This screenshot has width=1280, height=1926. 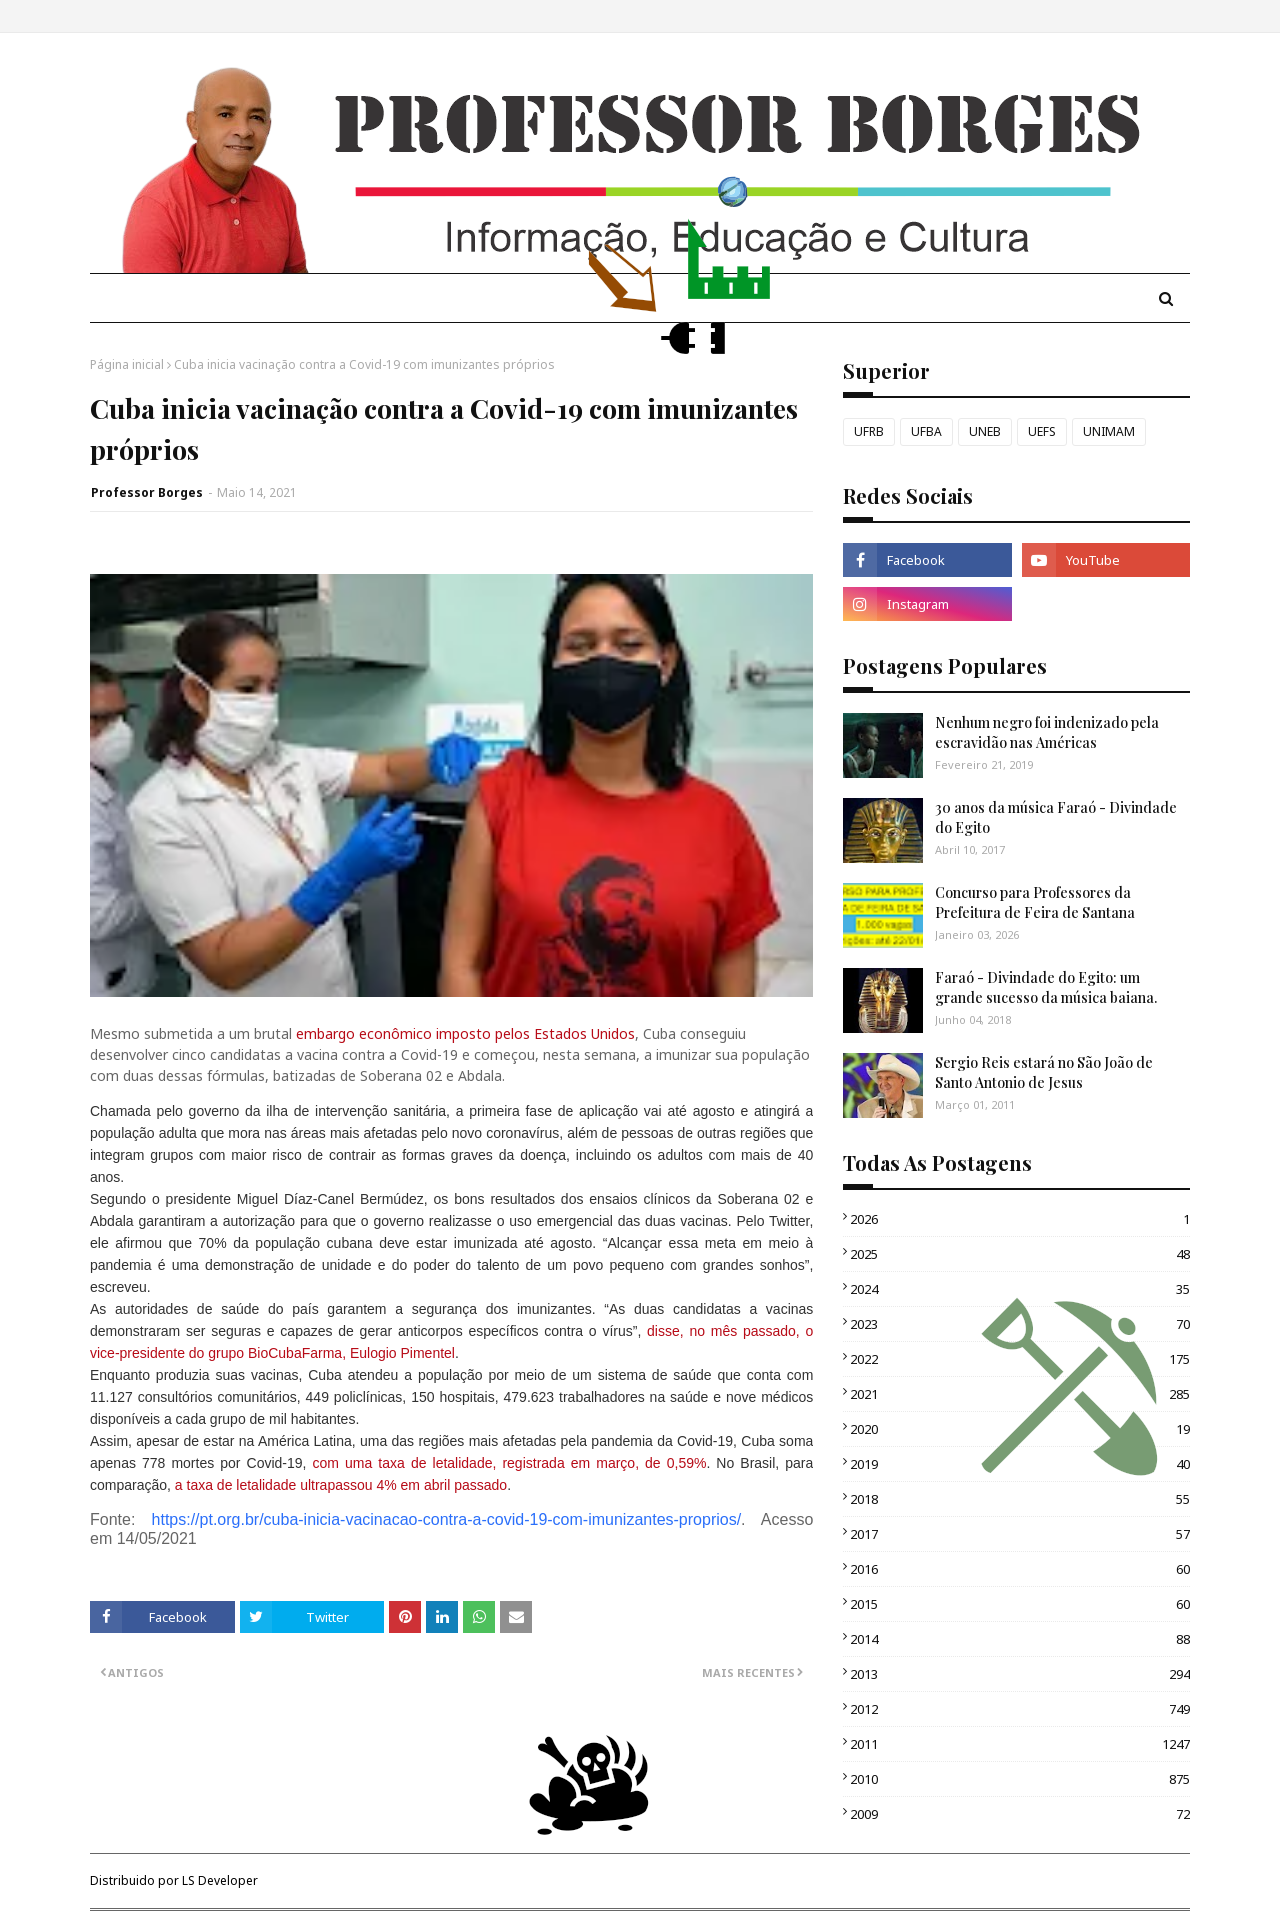 I want to click on indicates hazardous or toxic content, so click(x=589, y=1775).